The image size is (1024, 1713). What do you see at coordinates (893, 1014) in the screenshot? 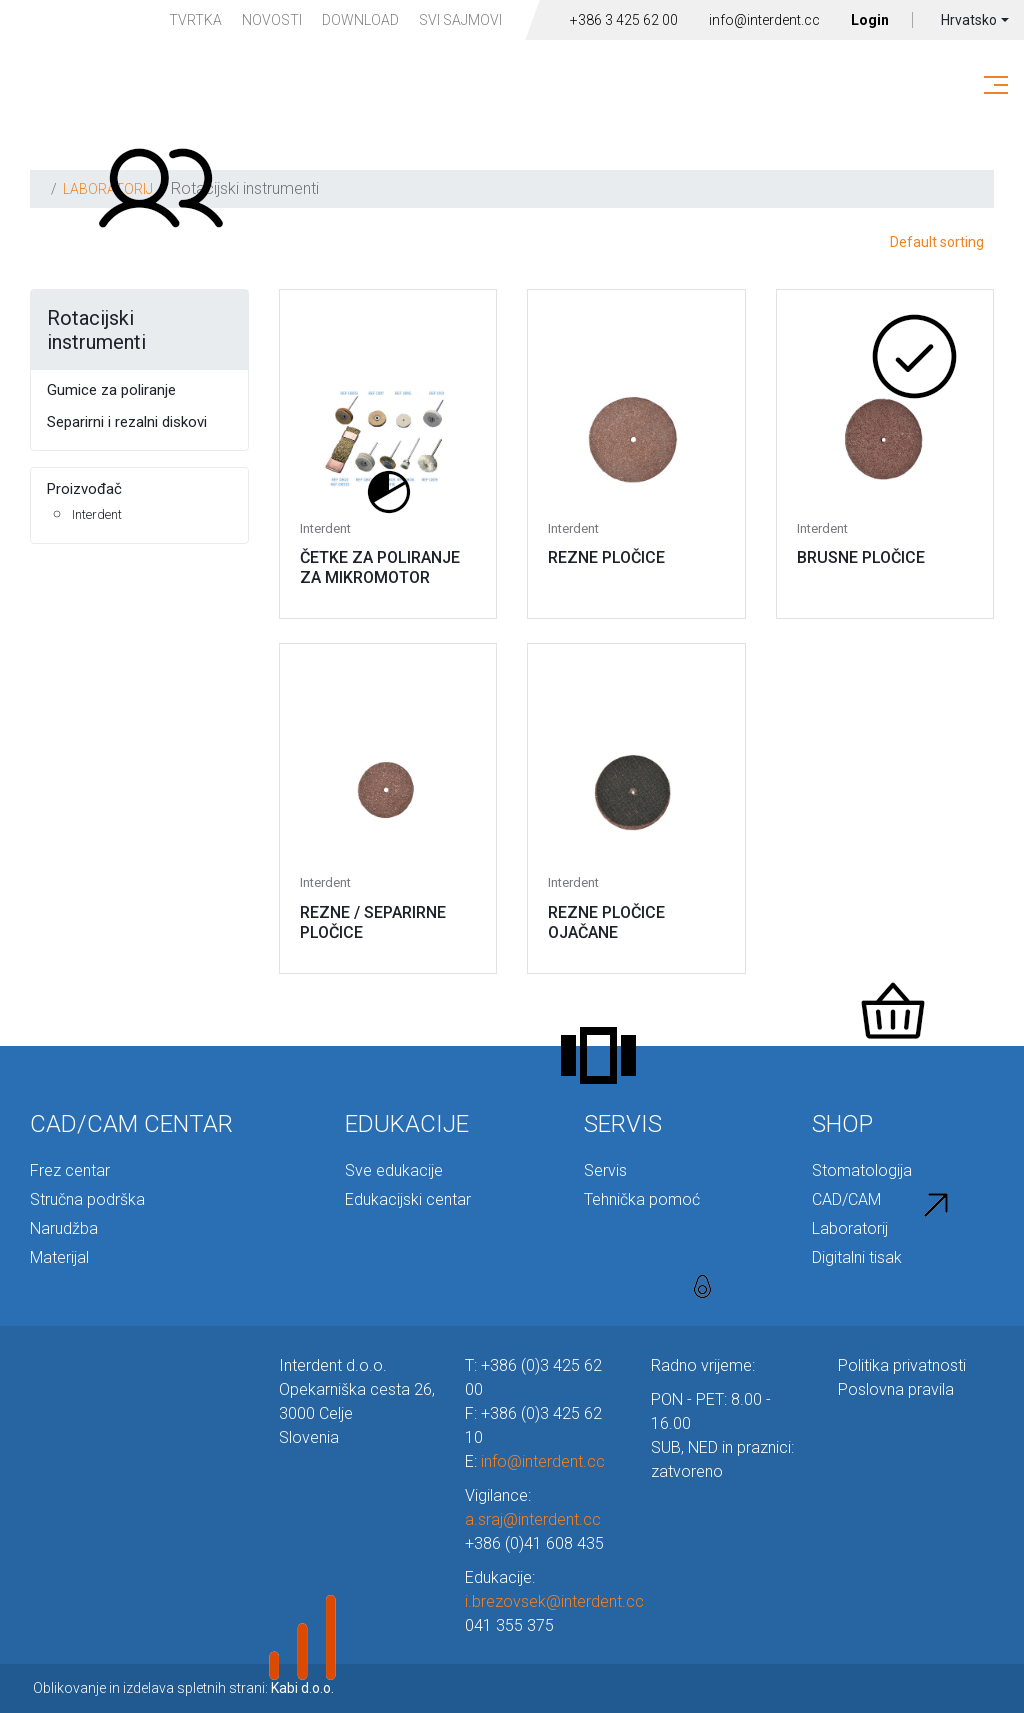
I see `view shopping basket` at bounding box center [893, 1014].